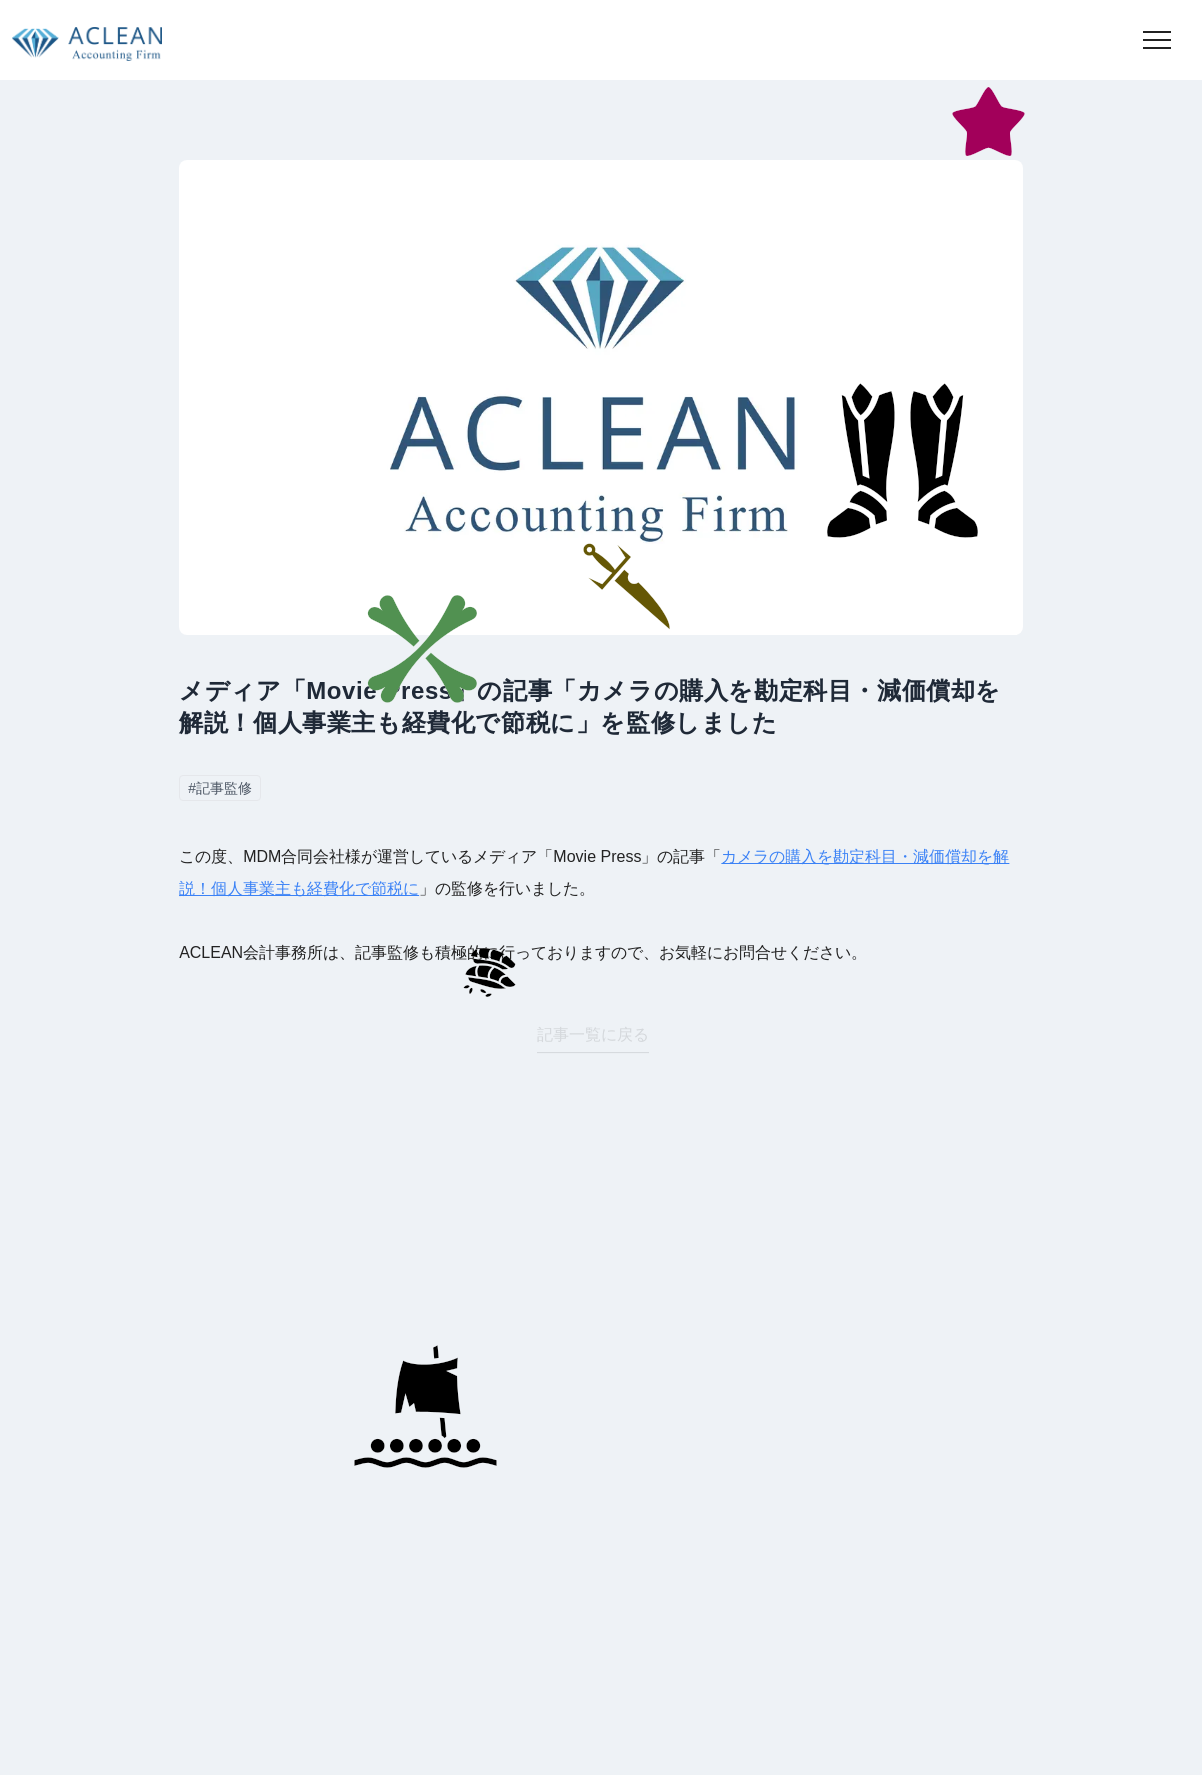  I want to click on equip leg armor to your character, so click(902, 460).